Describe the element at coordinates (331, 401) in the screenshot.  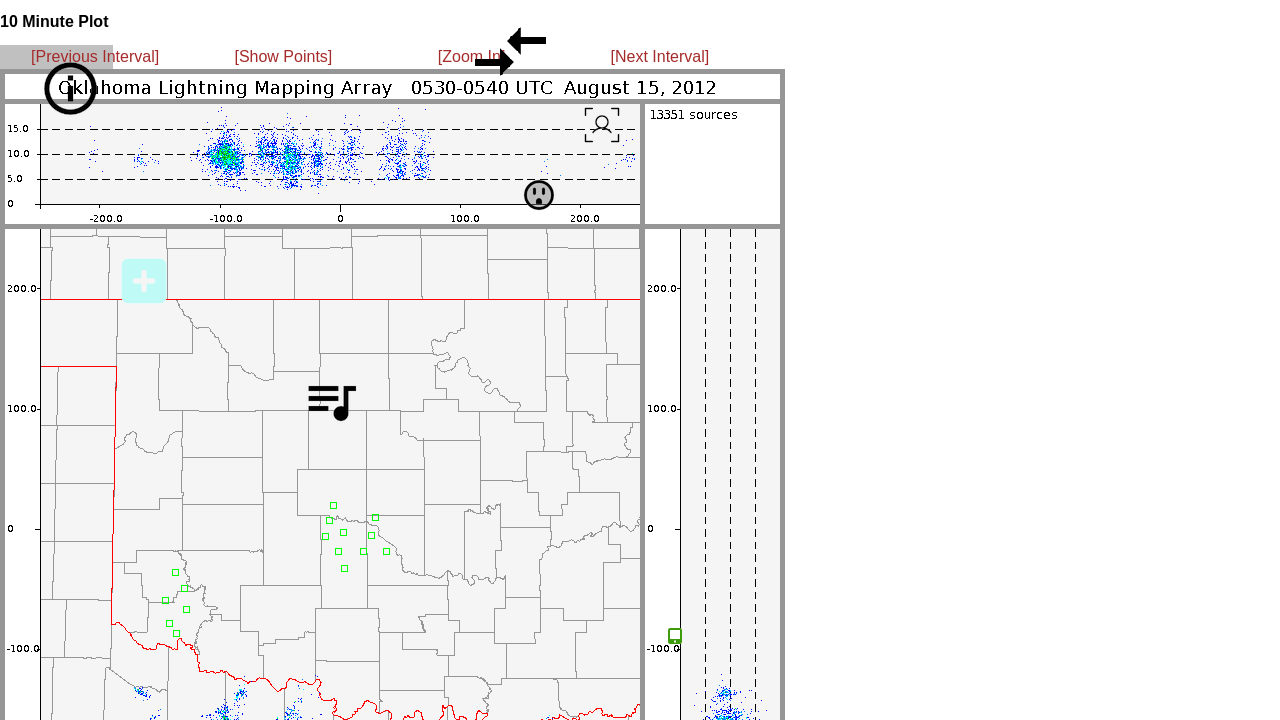
I see `view music queue or playlist` at that location.